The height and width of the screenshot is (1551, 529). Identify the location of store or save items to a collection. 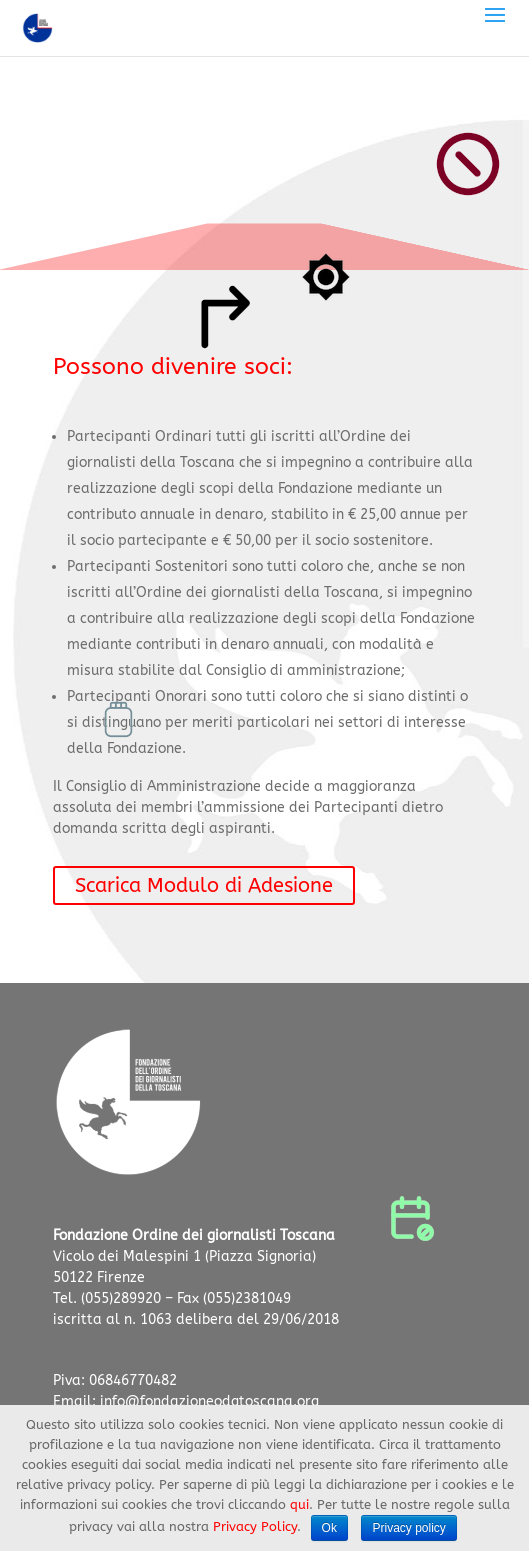
(118, 719).